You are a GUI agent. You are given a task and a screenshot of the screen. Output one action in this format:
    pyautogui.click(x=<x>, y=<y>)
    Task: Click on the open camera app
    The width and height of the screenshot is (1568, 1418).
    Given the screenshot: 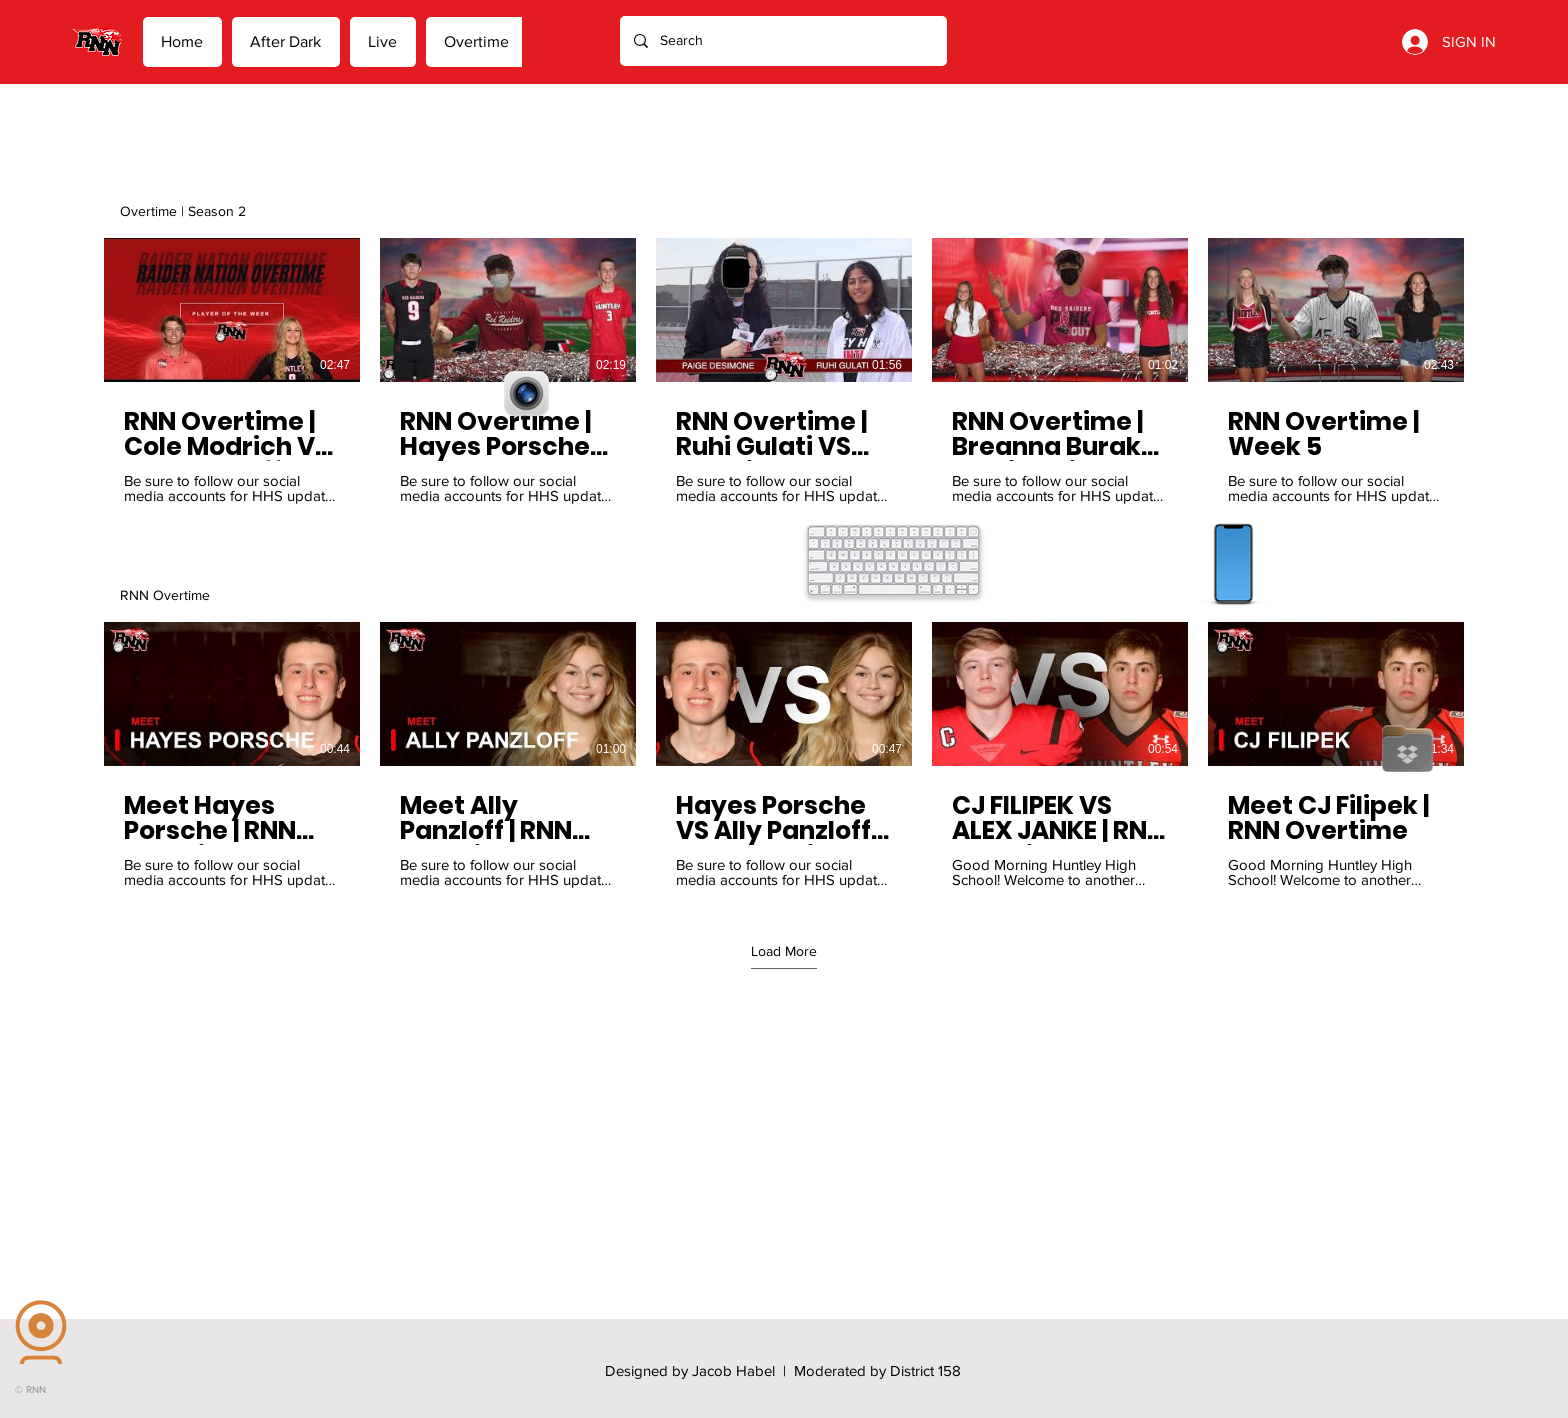 What is the action you would take?
    pyautogui.click(x=526, y=393)
    